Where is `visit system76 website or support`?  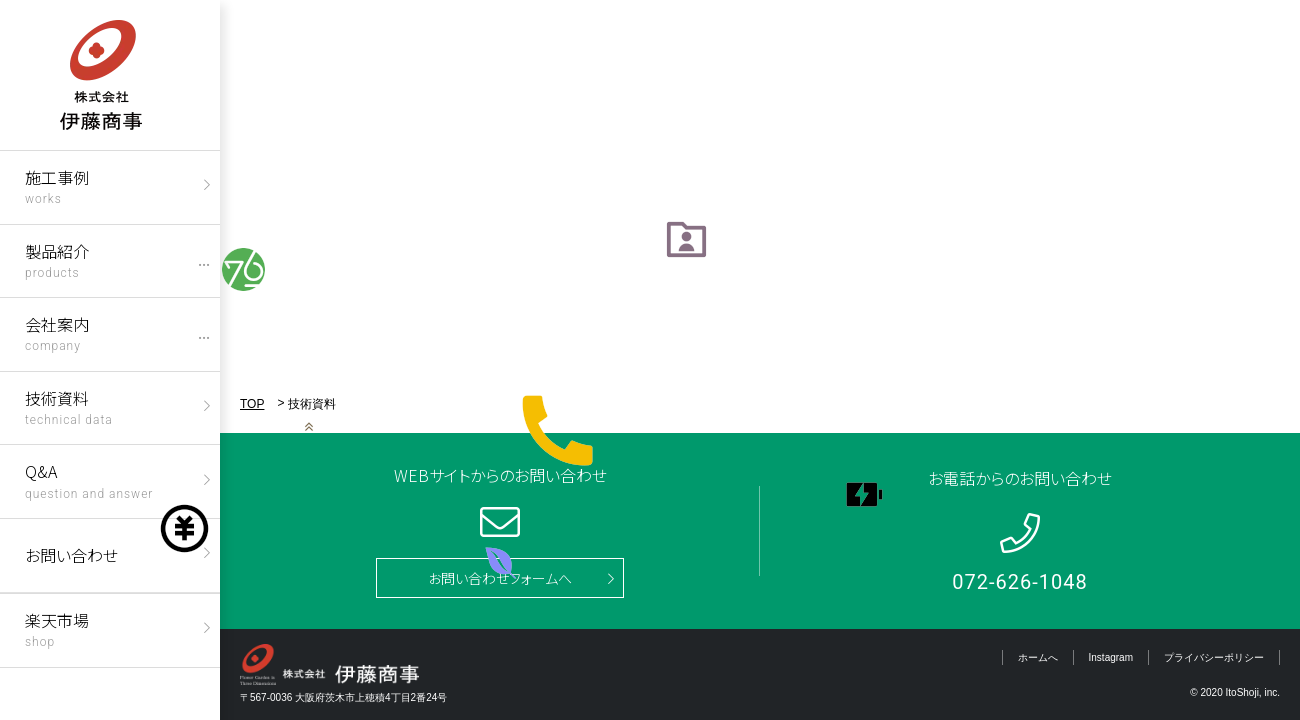
visit system76 website or support is located at coordinates (243, 269).